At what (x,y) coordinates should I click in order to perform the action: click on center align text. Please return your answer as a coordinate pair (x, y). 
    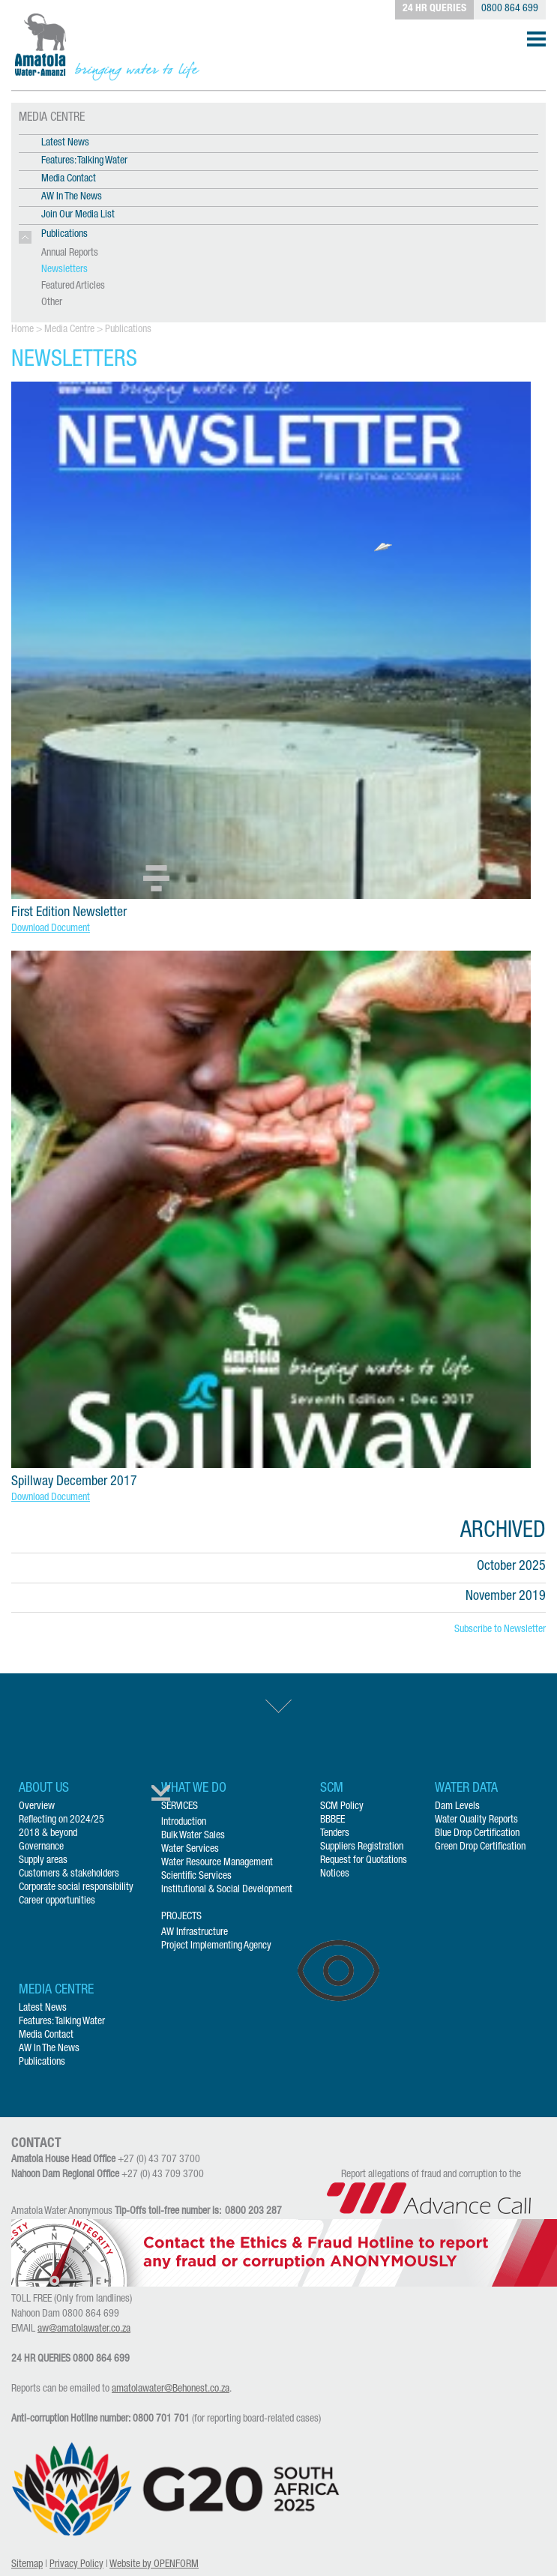
    Looking at the image, I should click on (156, 878).